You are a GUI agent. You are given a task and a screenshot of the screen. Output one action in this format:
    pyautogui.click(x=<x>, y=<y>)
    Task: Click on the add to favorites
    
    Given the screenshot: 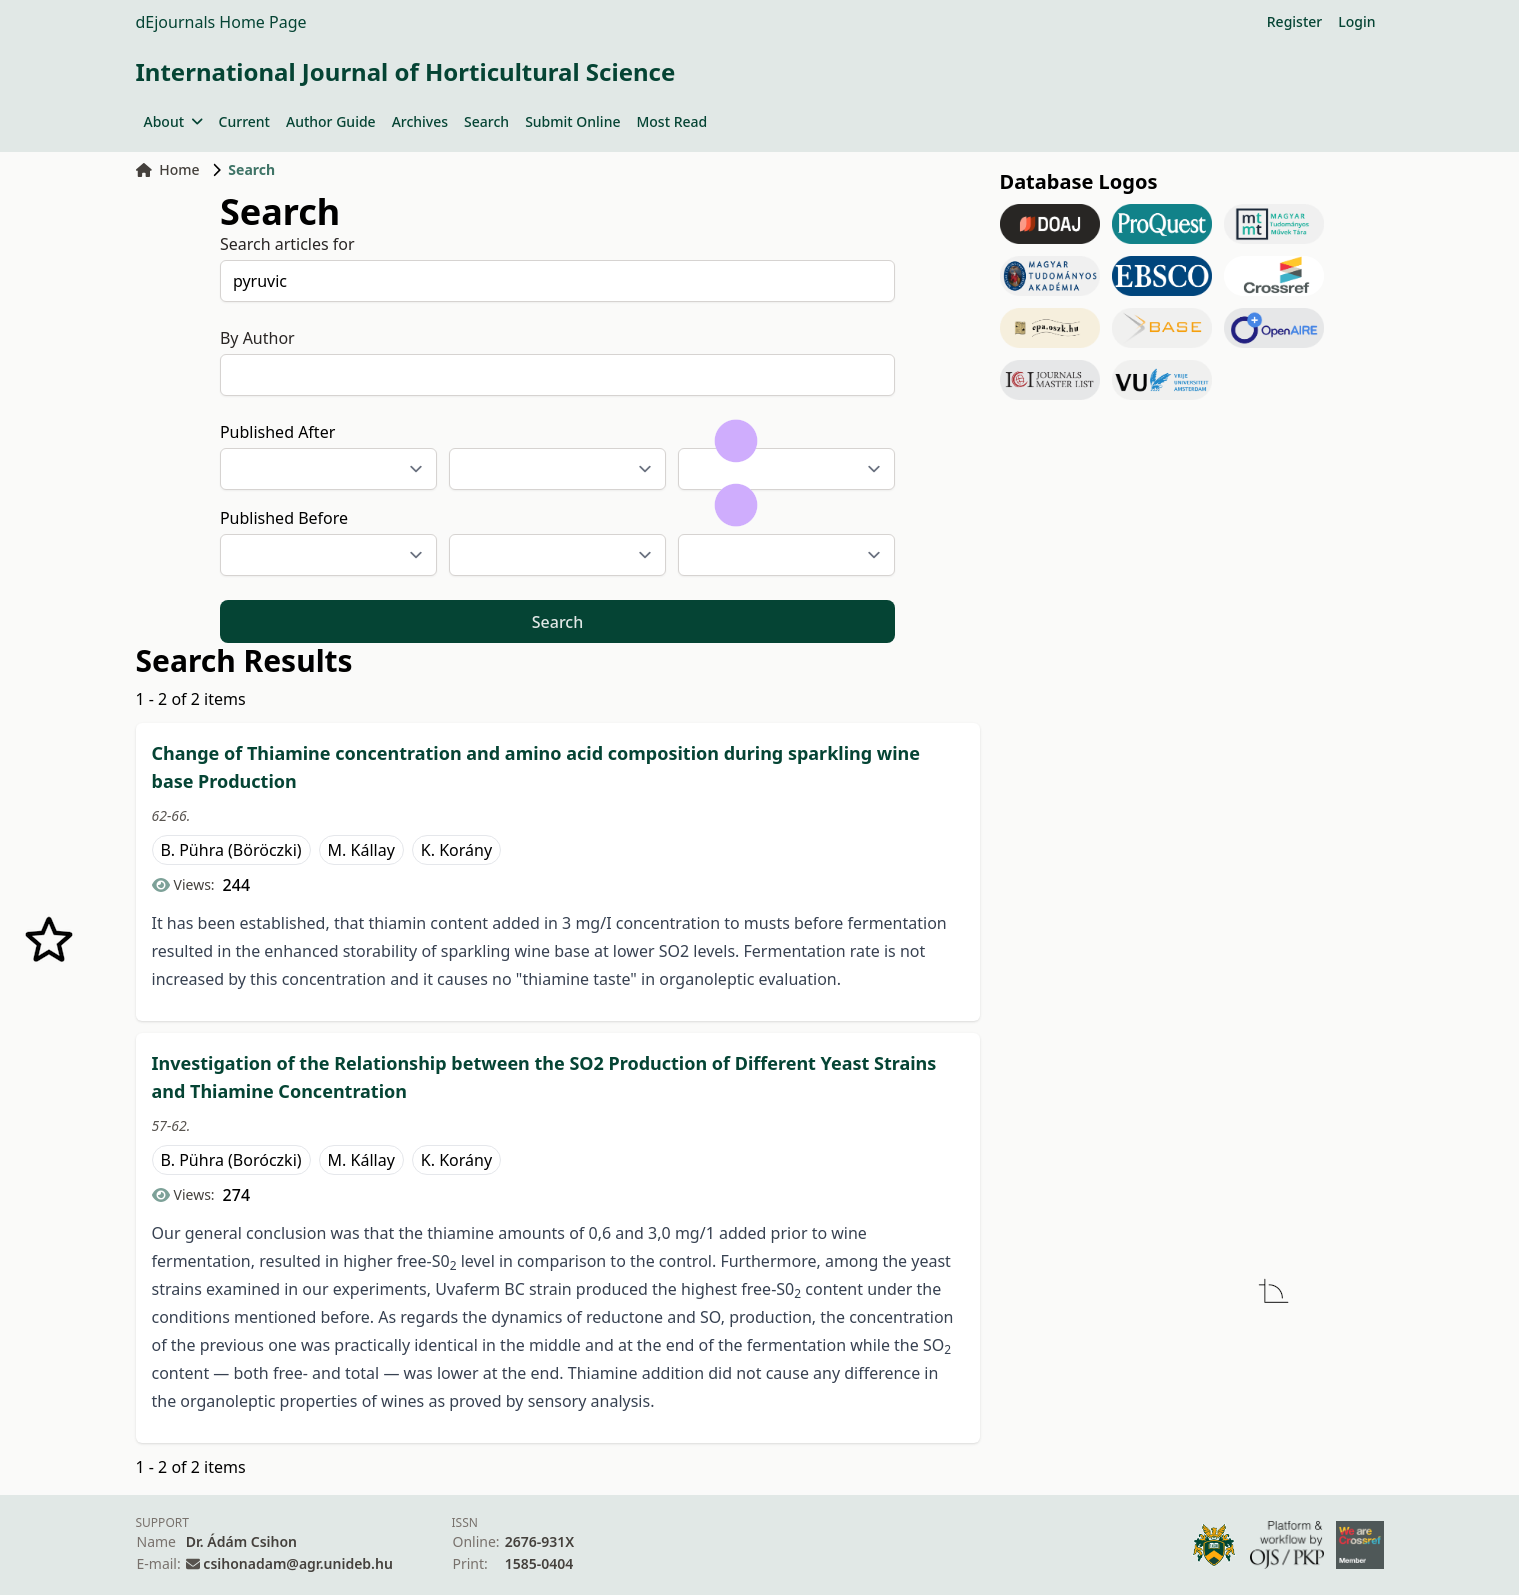 What is the action you would take?
    pyautogui.click(x=49, y=940)
    